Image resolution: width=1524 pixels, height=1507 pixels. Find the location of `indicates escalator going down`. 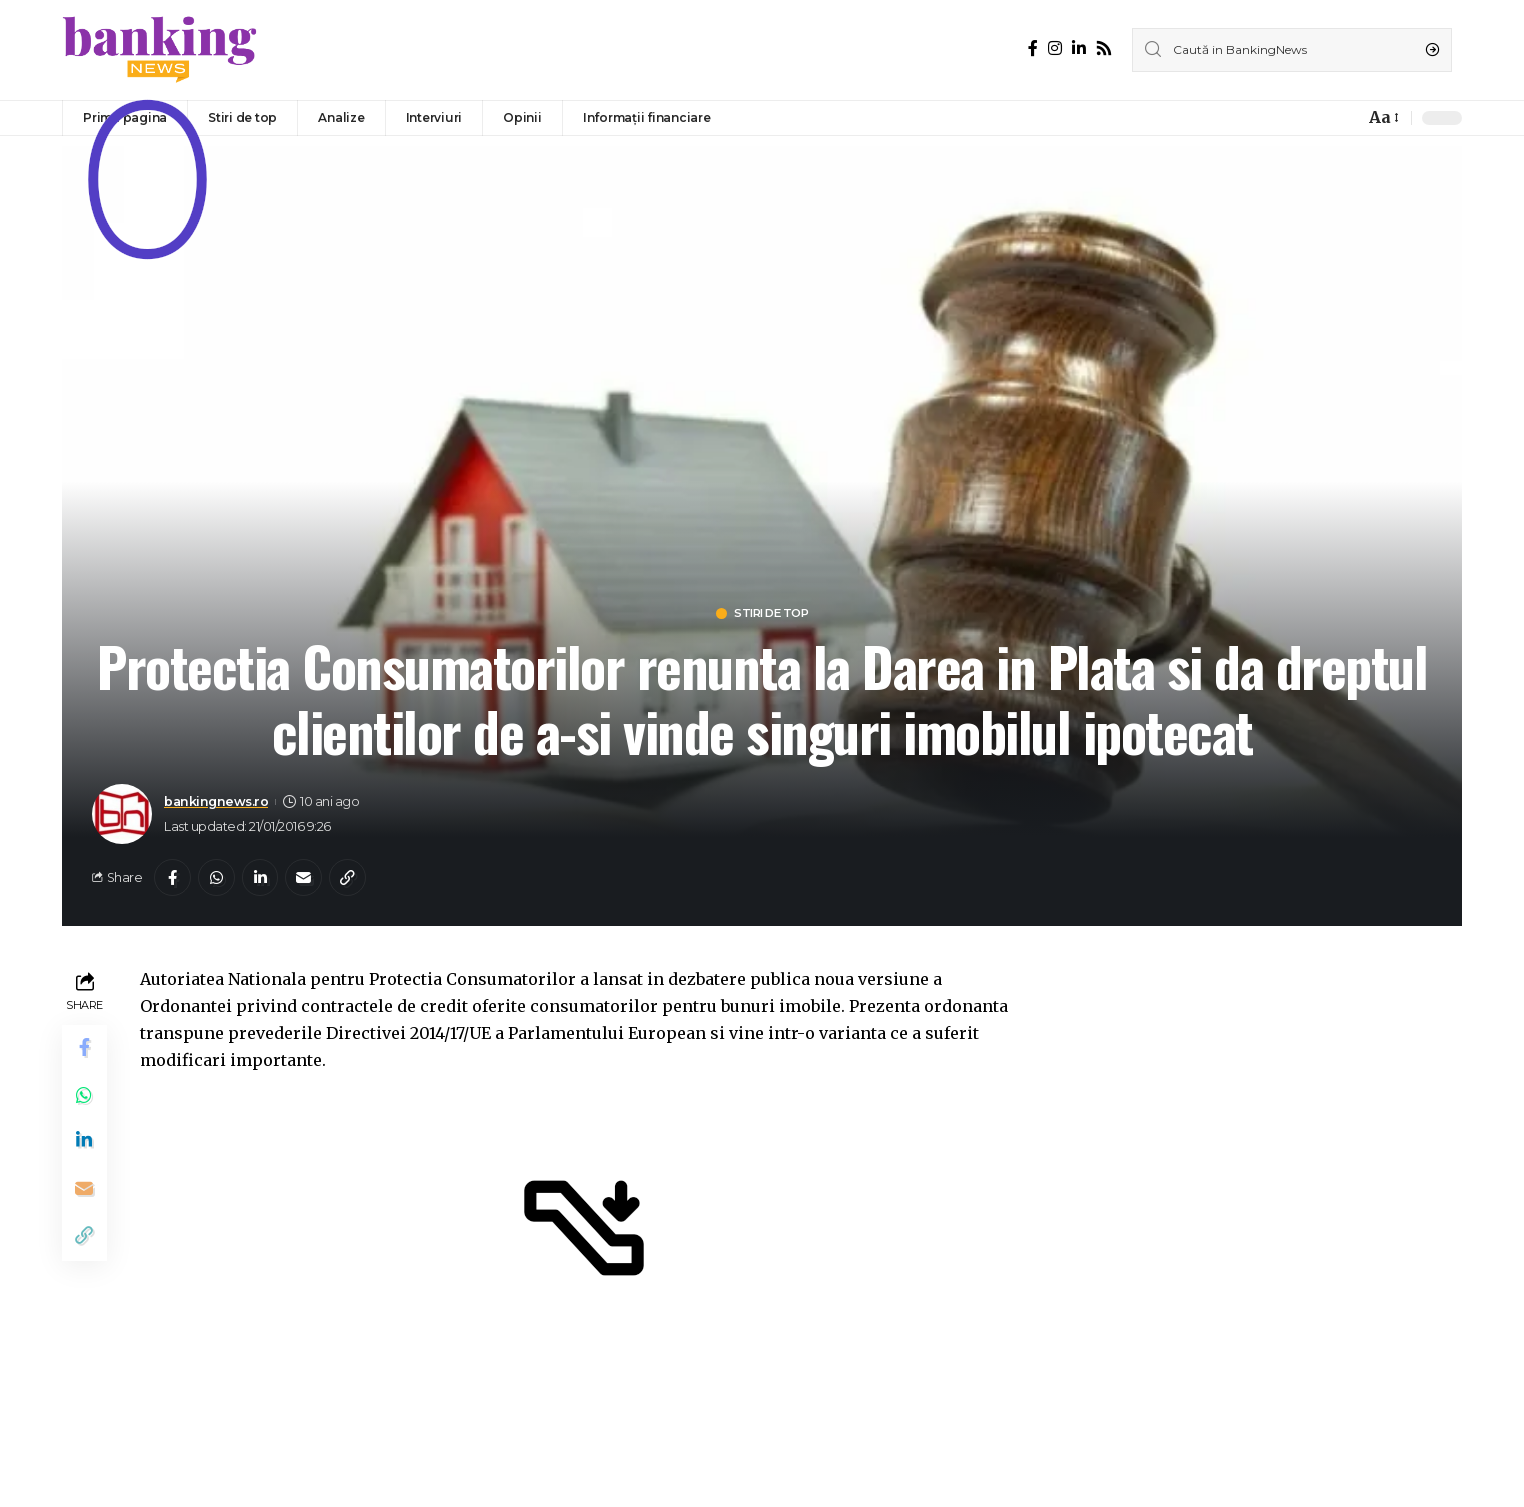

indicates escalator going down is located at coordinates (584, 1228).